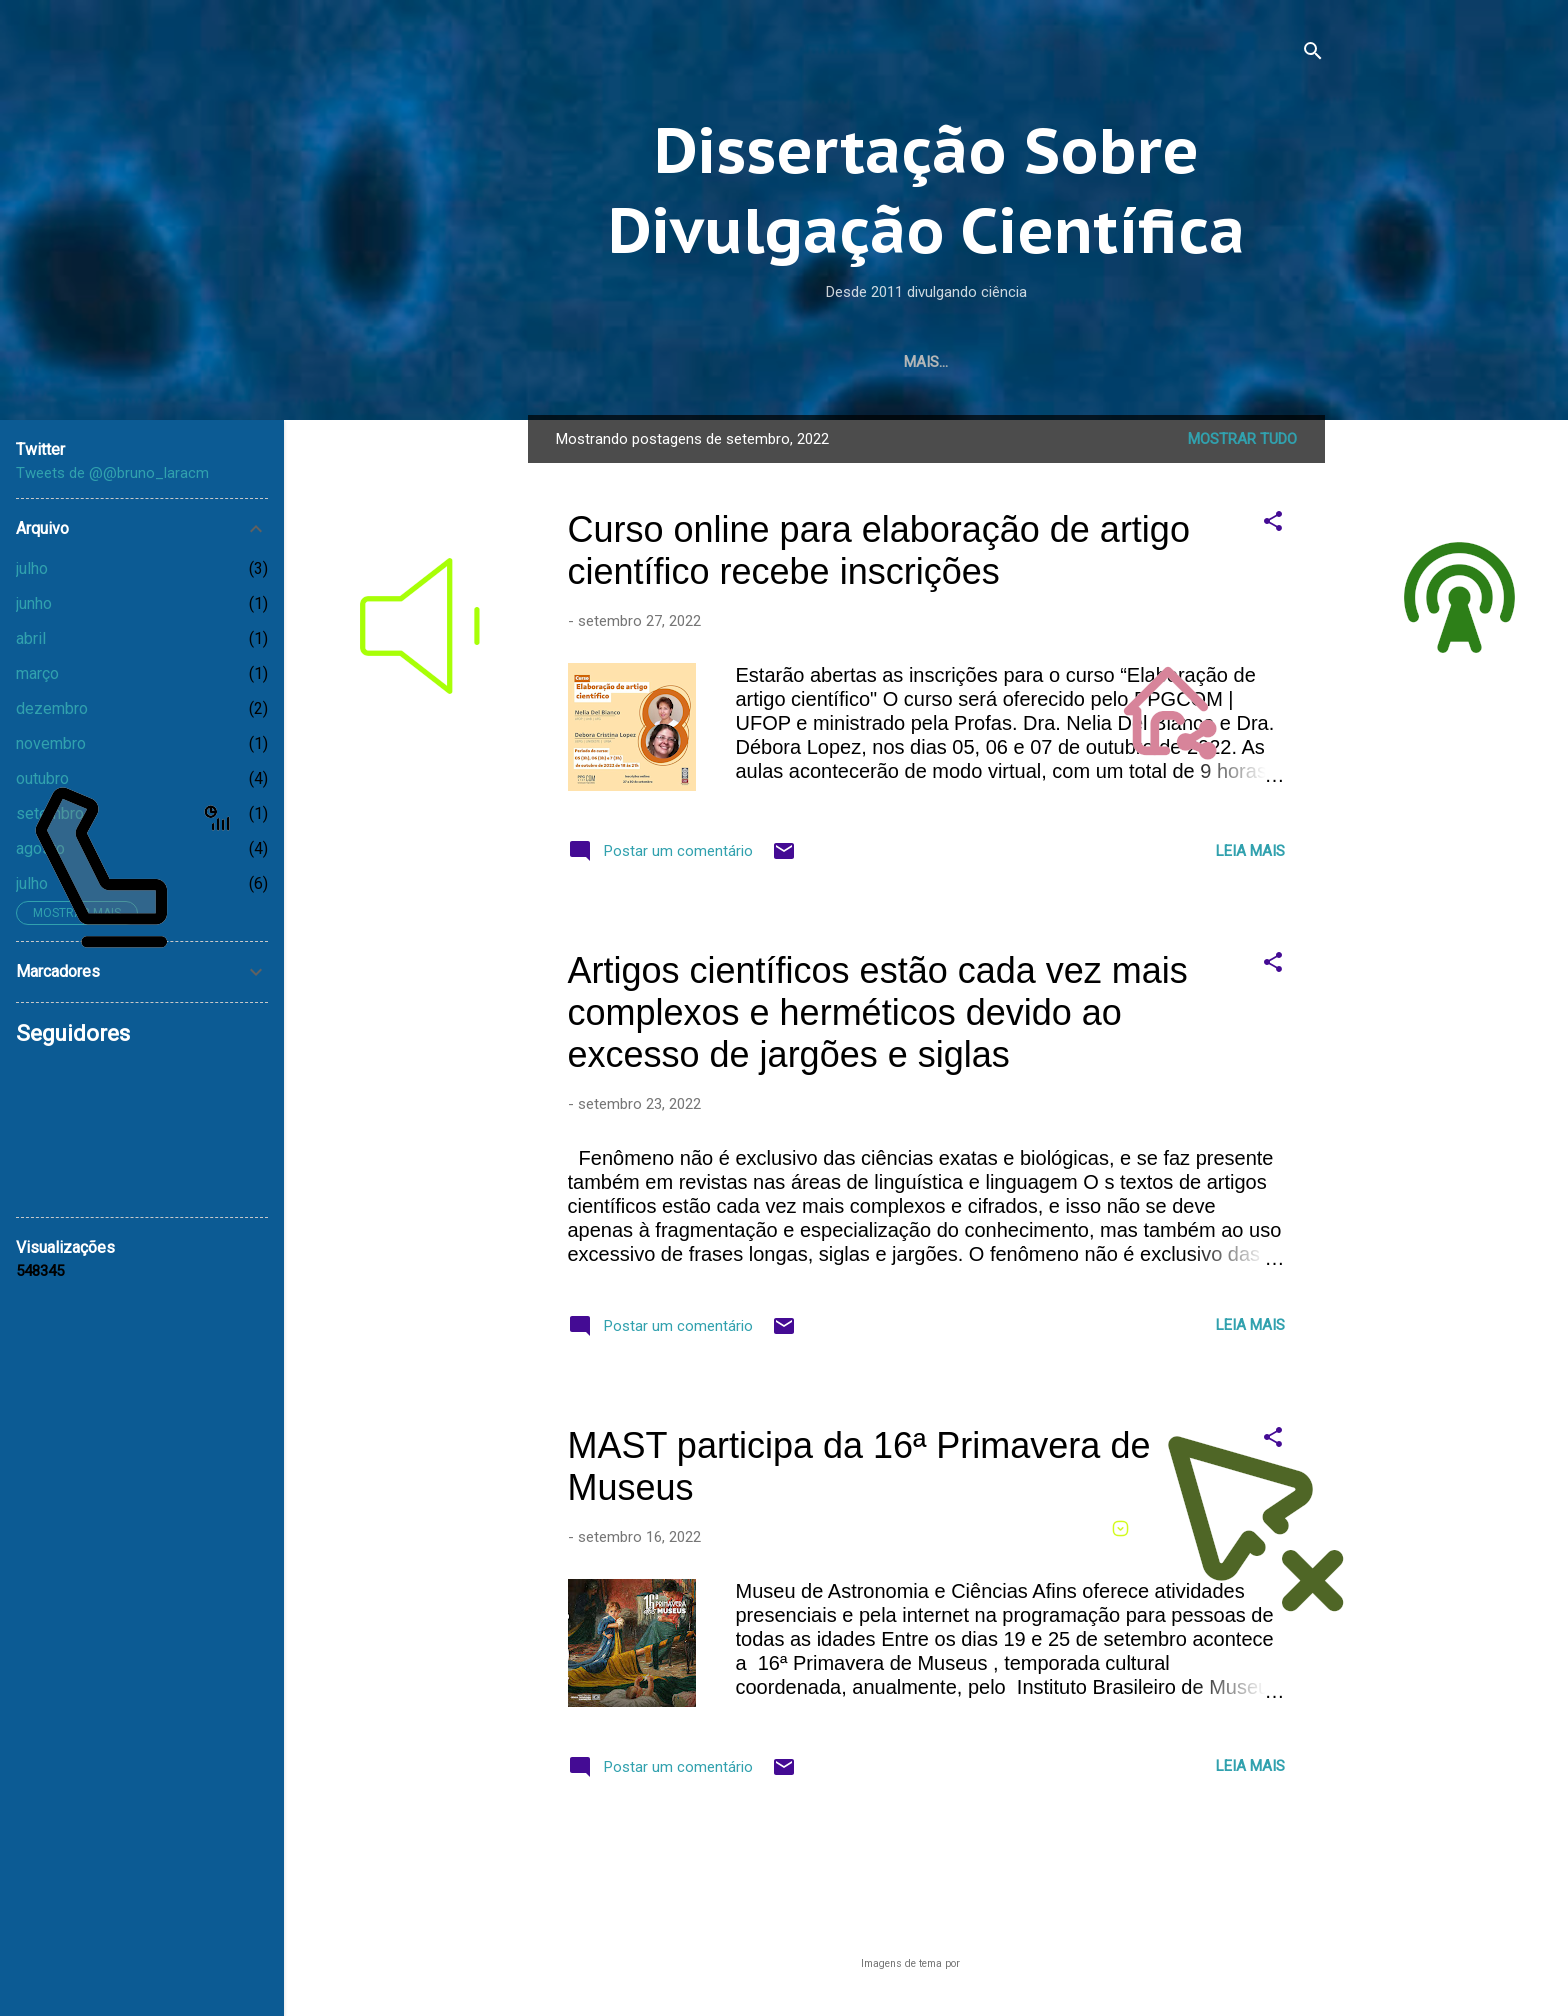 The image size is (1568, 2016). Describe the element at coordinates (98, 867) in the screenshot. I see `select or reserve a seat` at that location.